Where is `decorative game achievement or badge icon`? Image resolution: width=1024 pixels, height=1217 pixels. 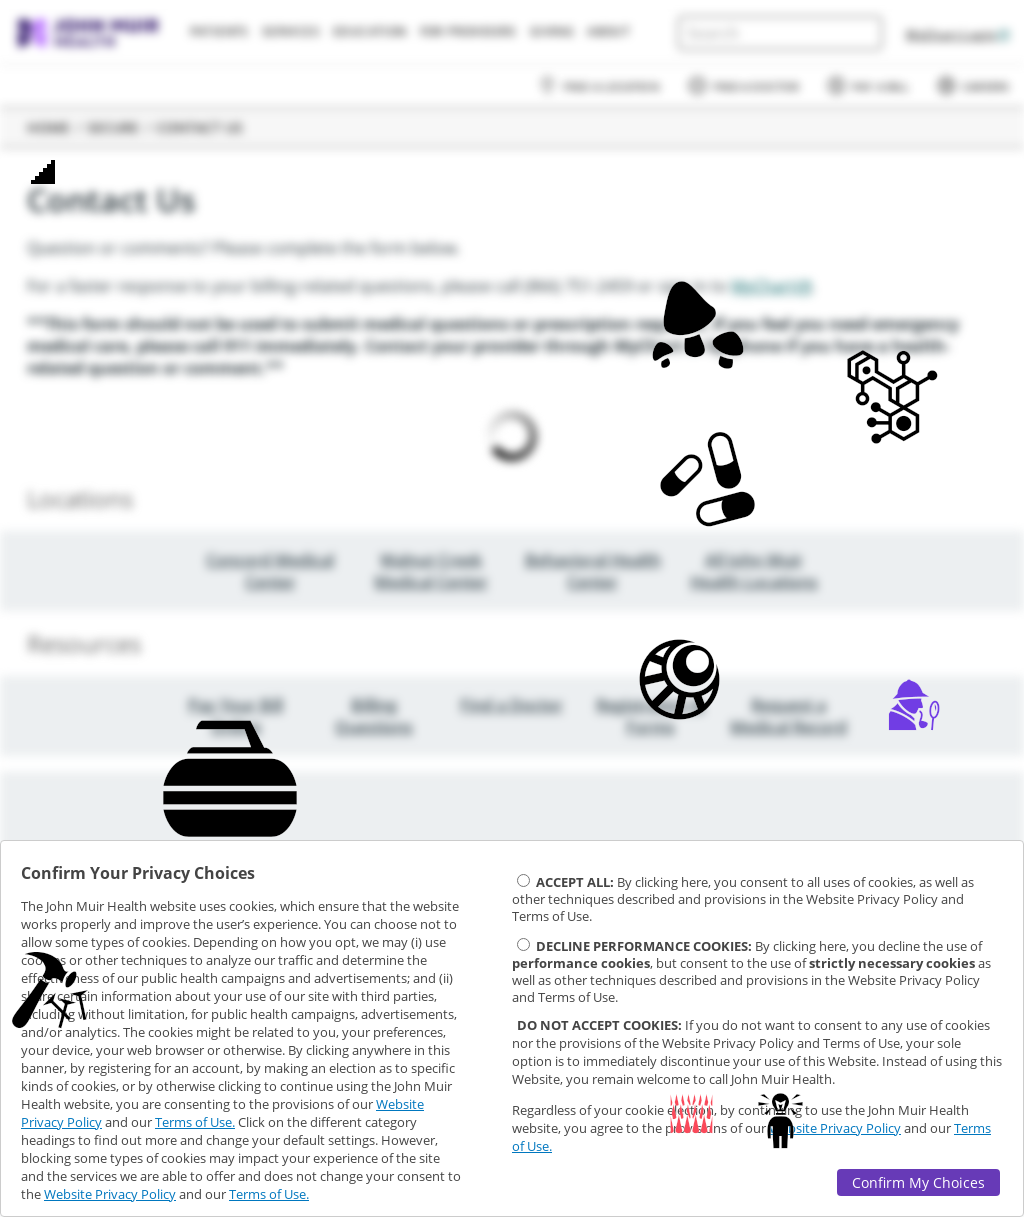 decorative game achievement or badge icon is located at coordinates (679, 679).